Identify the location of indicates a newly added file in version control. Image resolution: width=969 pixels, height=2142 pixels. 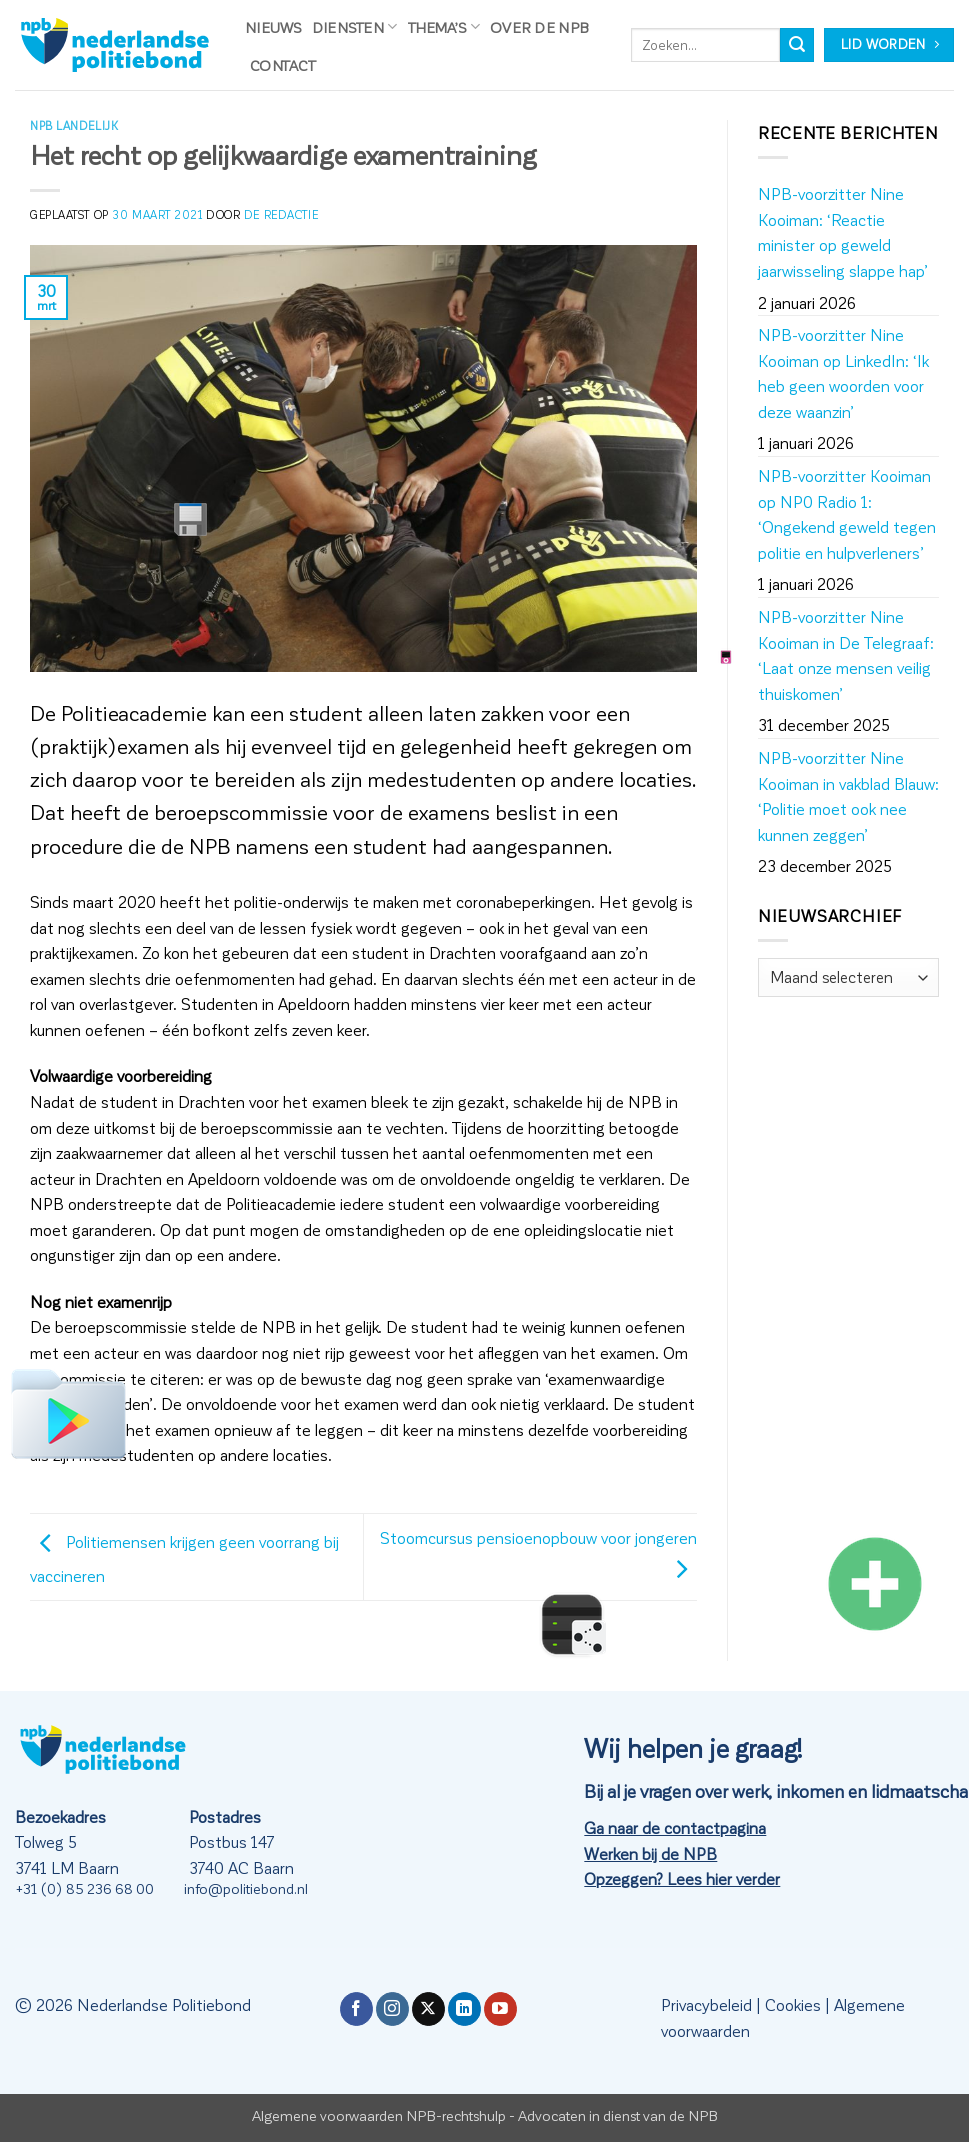
(875, 1584).